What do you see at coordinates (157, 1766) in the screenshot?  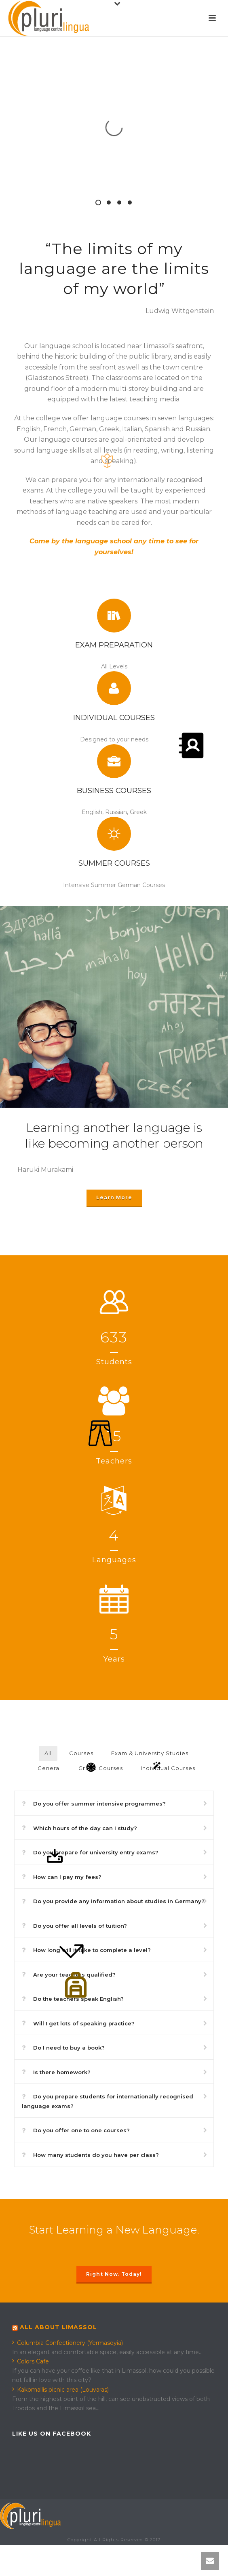 I see `apply automatic enhancements or effects` at bounding box center [157, 1766].